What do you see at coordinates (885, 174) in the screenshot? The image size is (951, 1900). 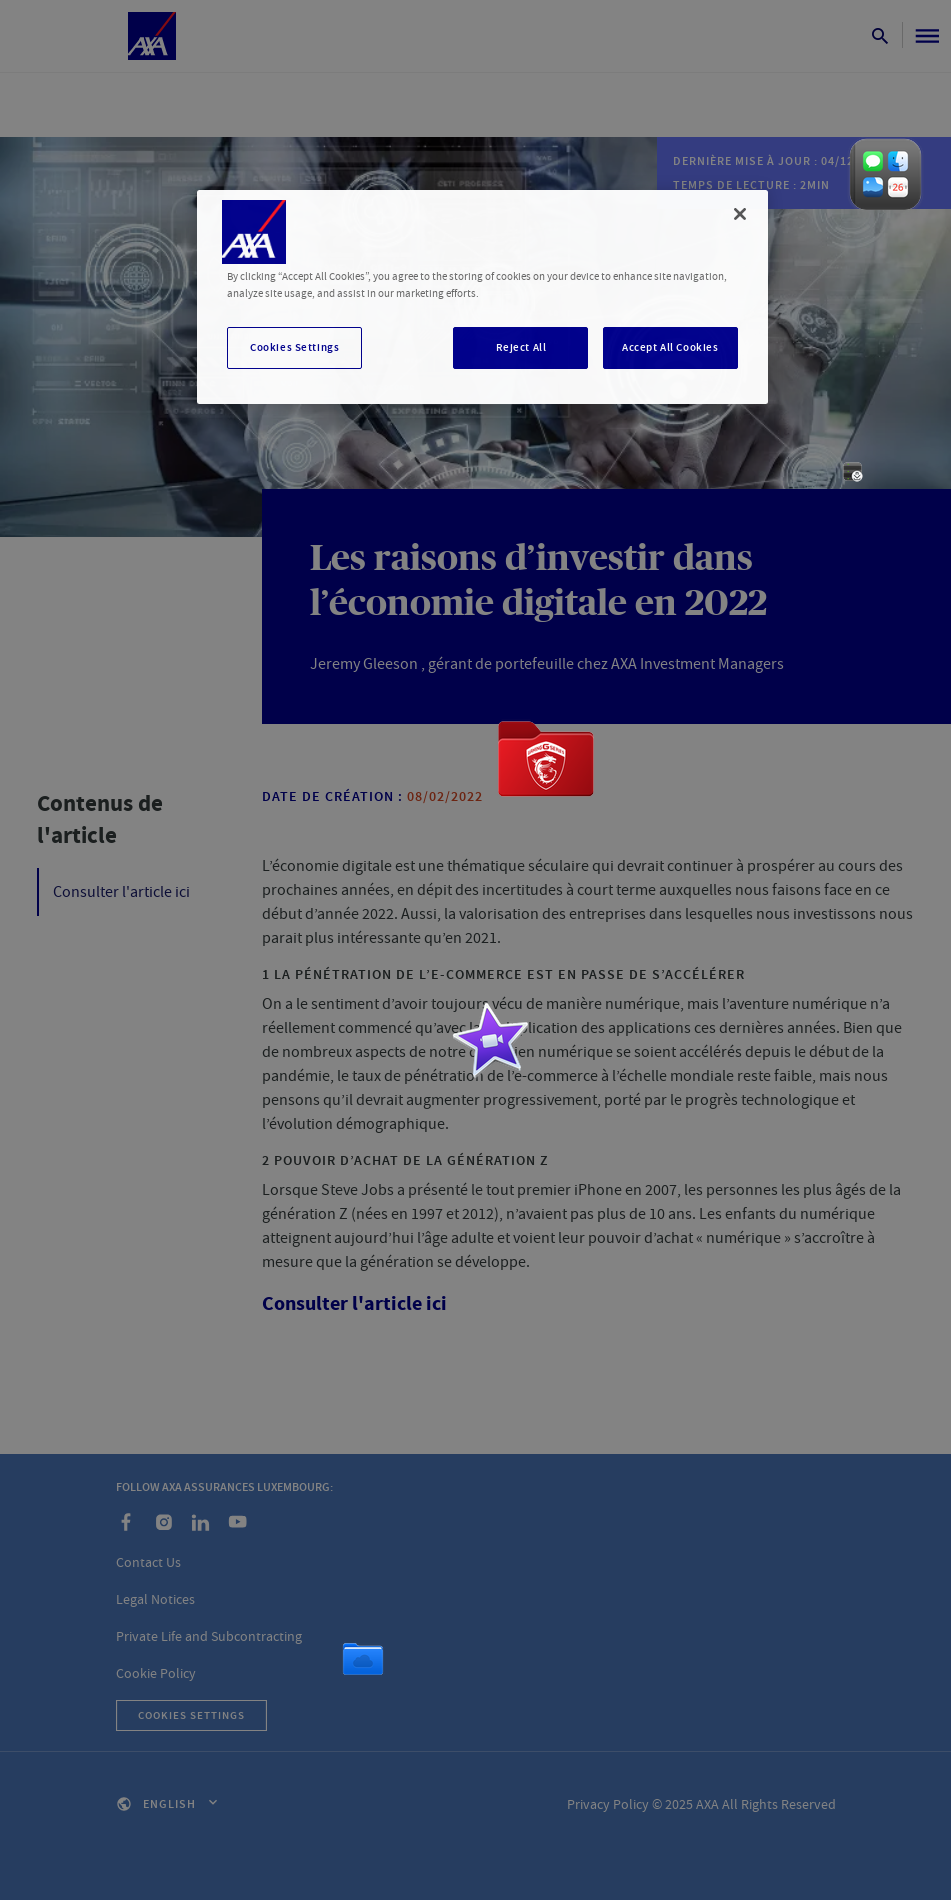 I see `preview and browse installed app icons` at bounding box center [885, 174].